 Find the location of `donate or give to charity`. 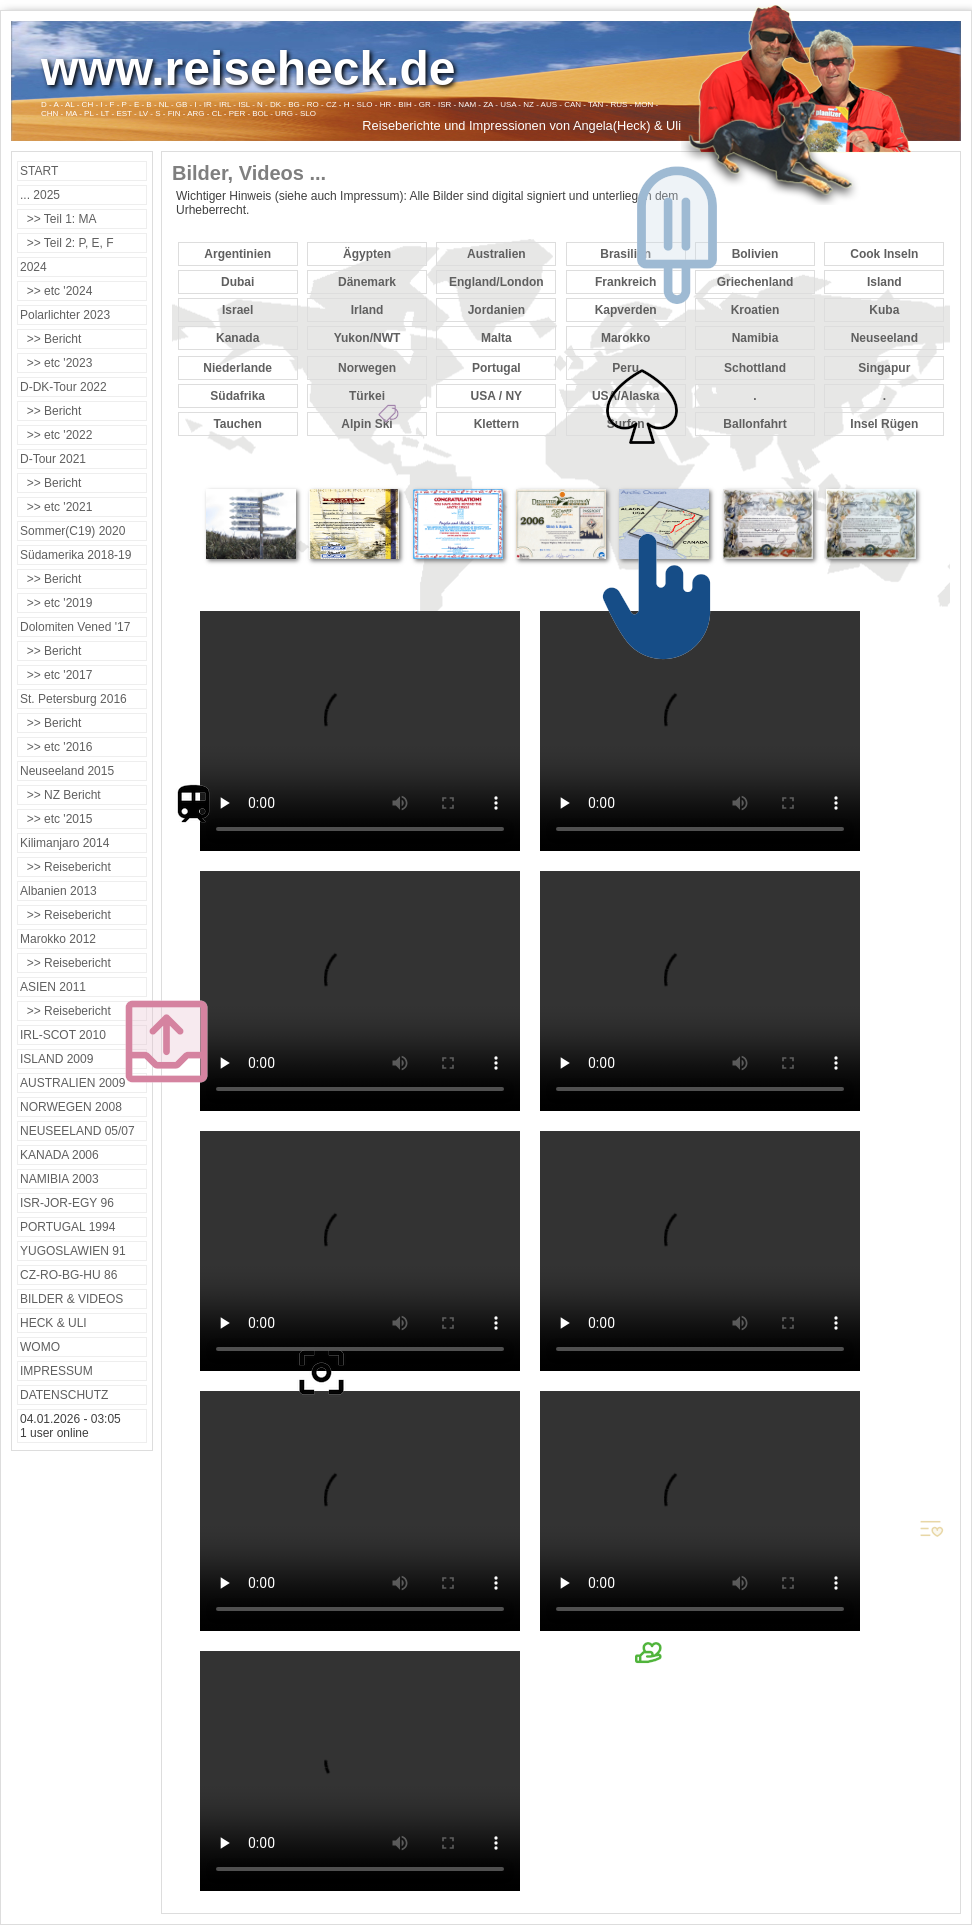

donate or give to charity is located at coordinates (649, 1653).